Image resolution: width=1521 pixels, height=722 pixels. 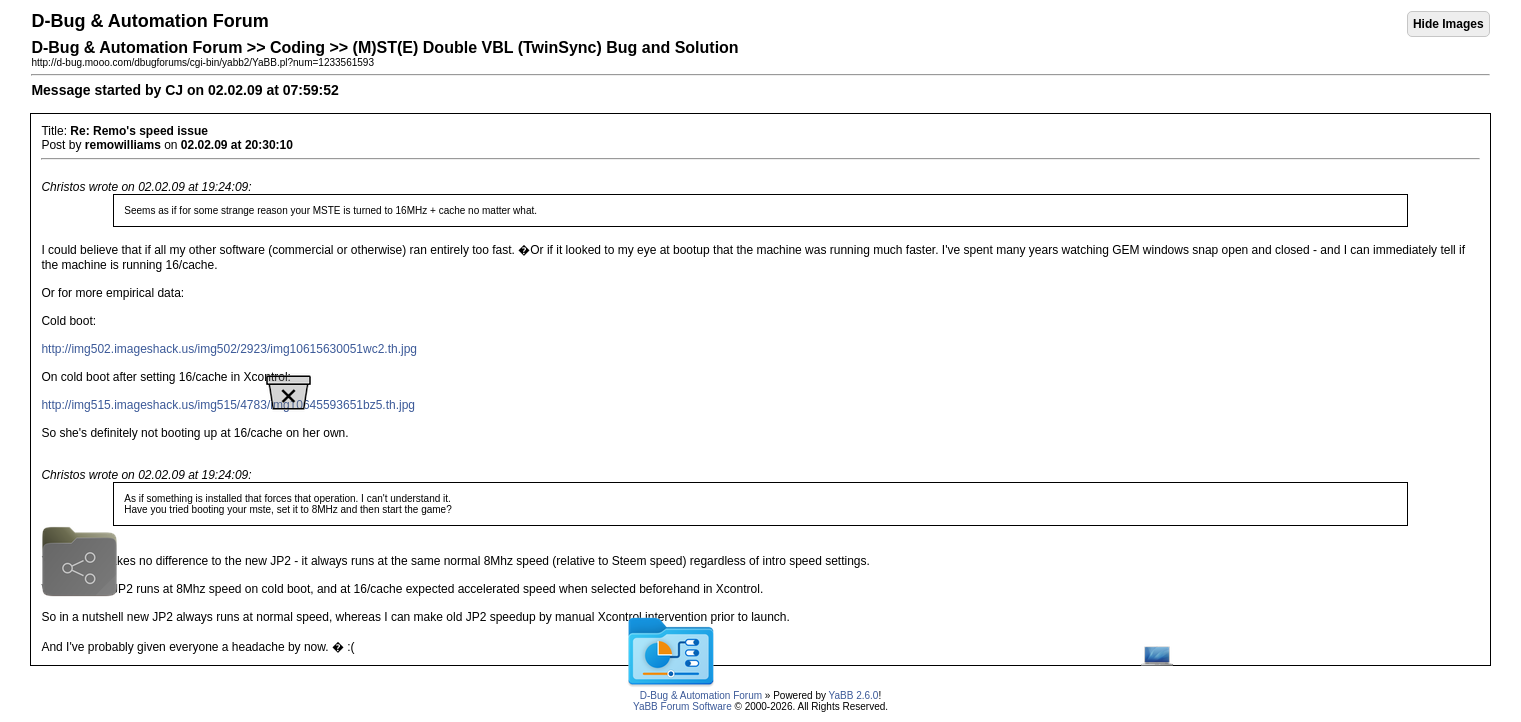 I want to click on access your public shared folder, so click(x=79, y=561).